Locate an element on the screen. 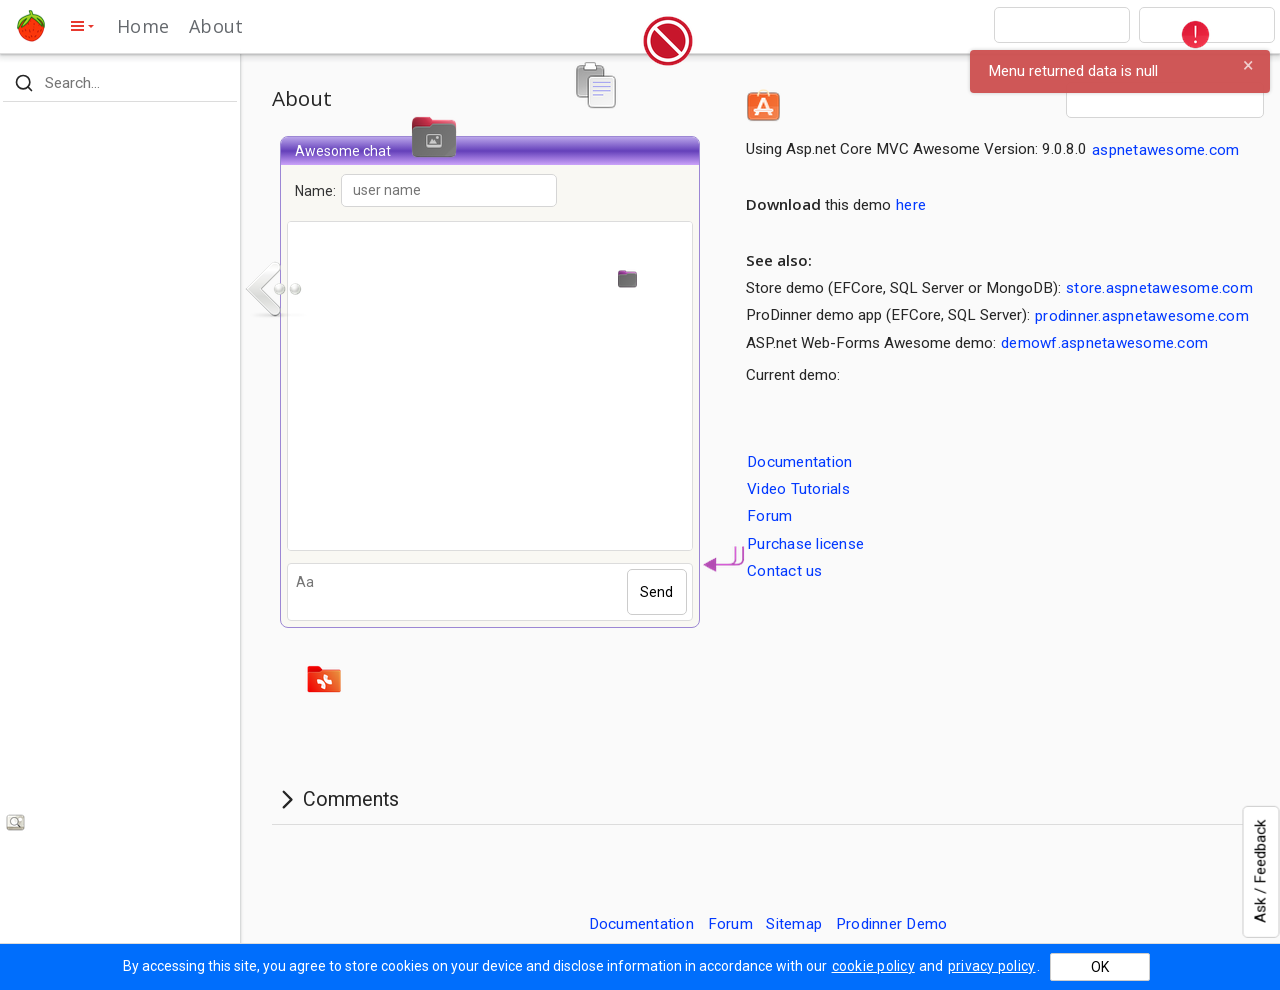  open folder to view contents is located at coordinates (627, 278).